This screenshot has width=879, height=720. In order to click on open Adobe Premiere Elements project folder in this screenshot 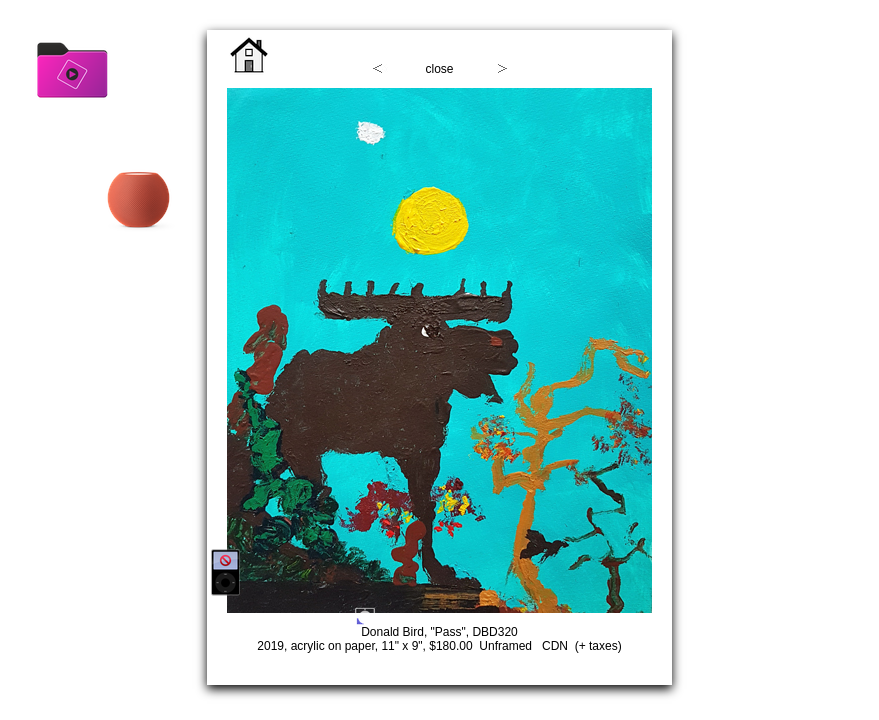, I will do `click(72, 72)`.